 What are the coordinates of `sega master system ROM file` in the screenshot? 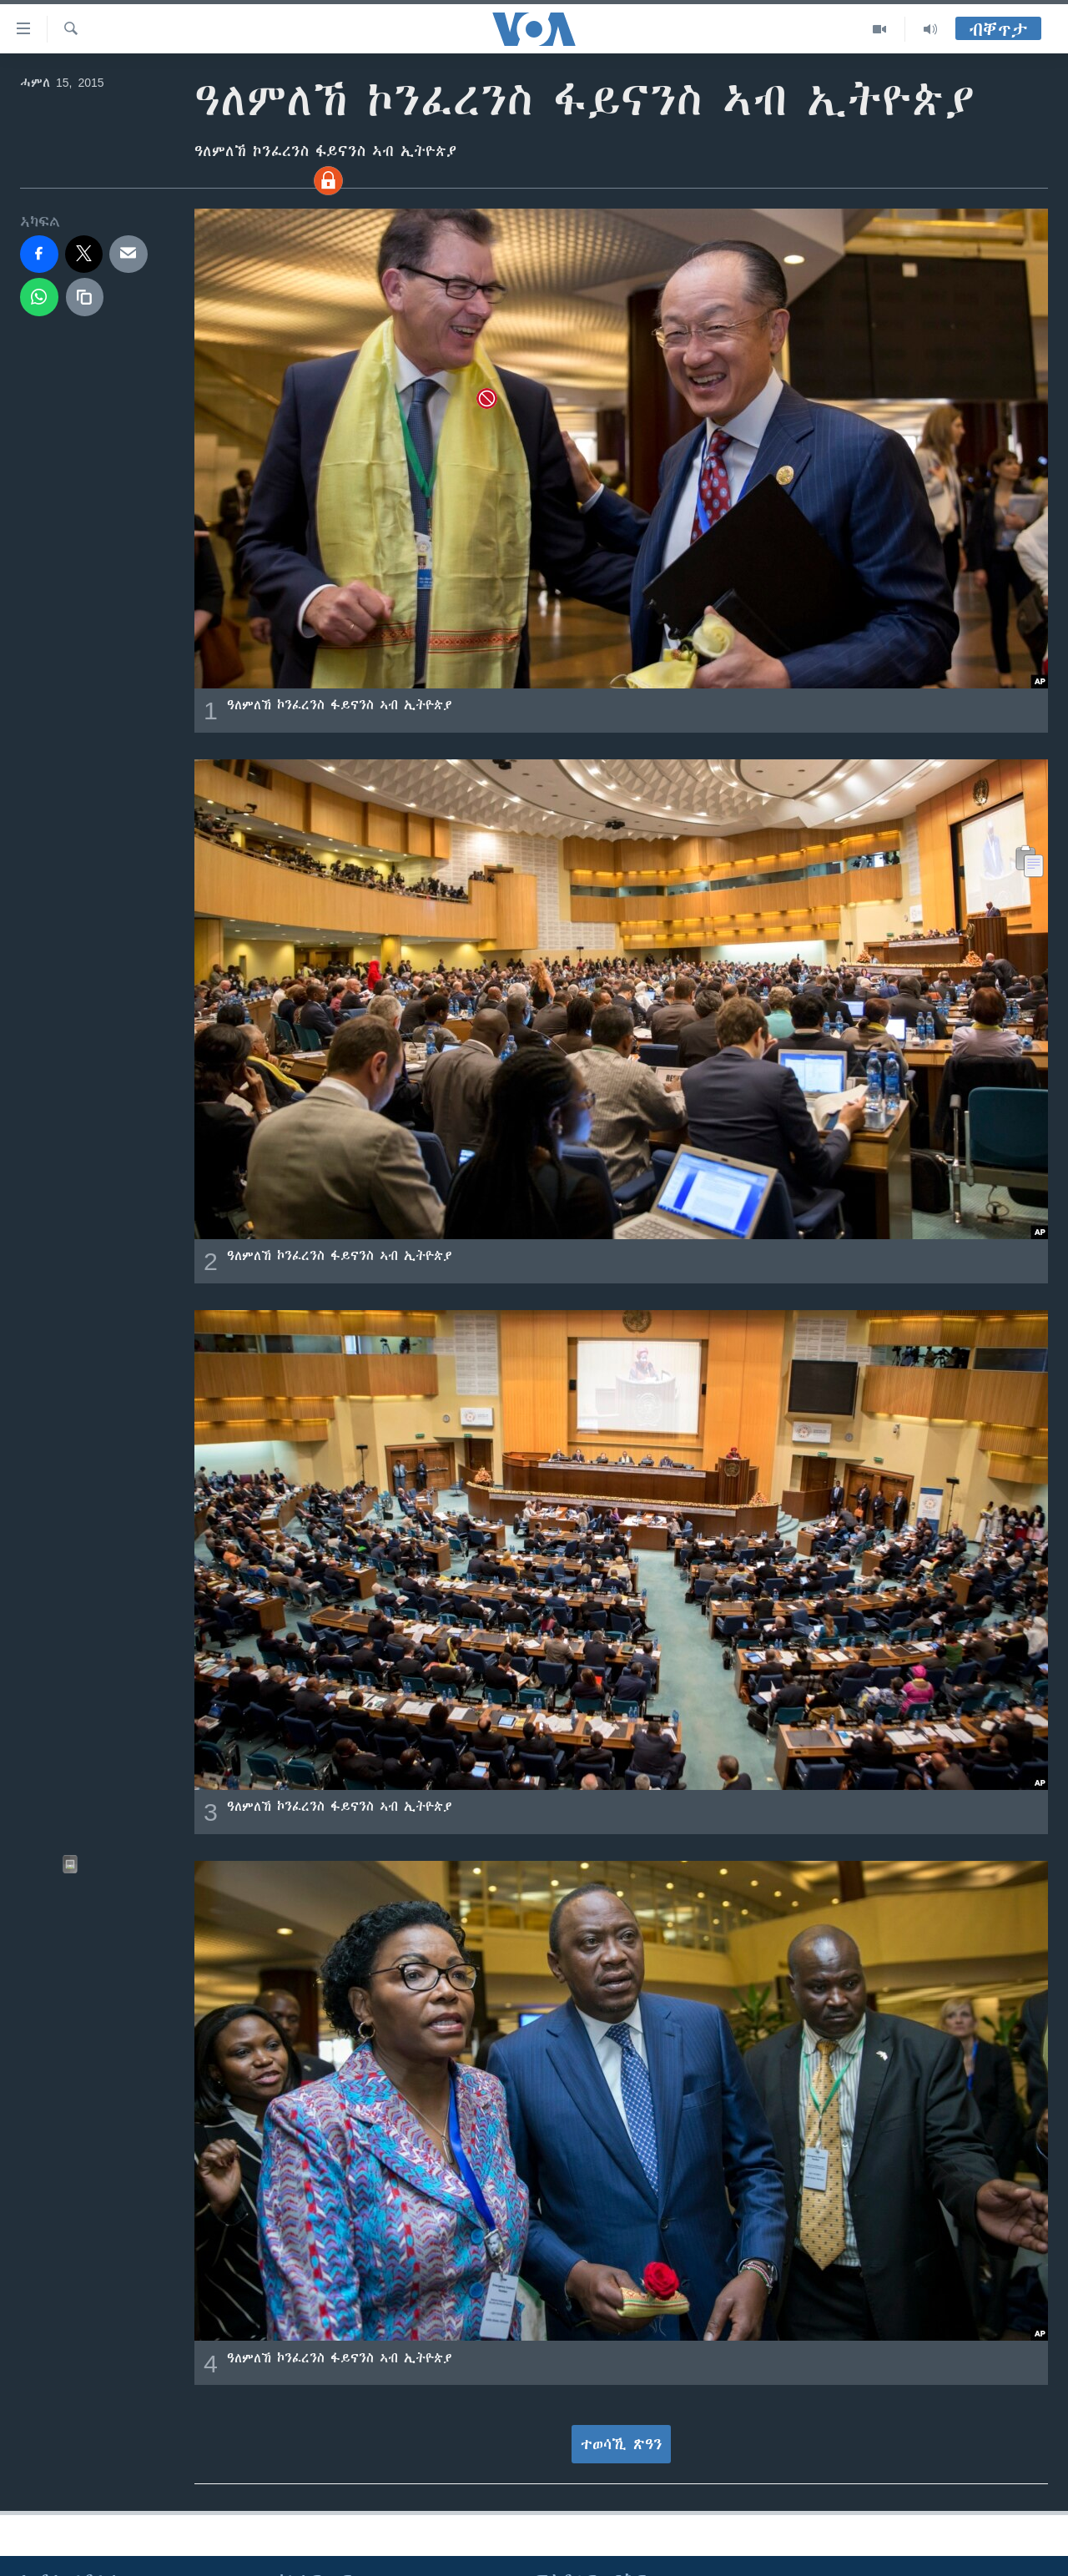 It's located at (70, 1864).